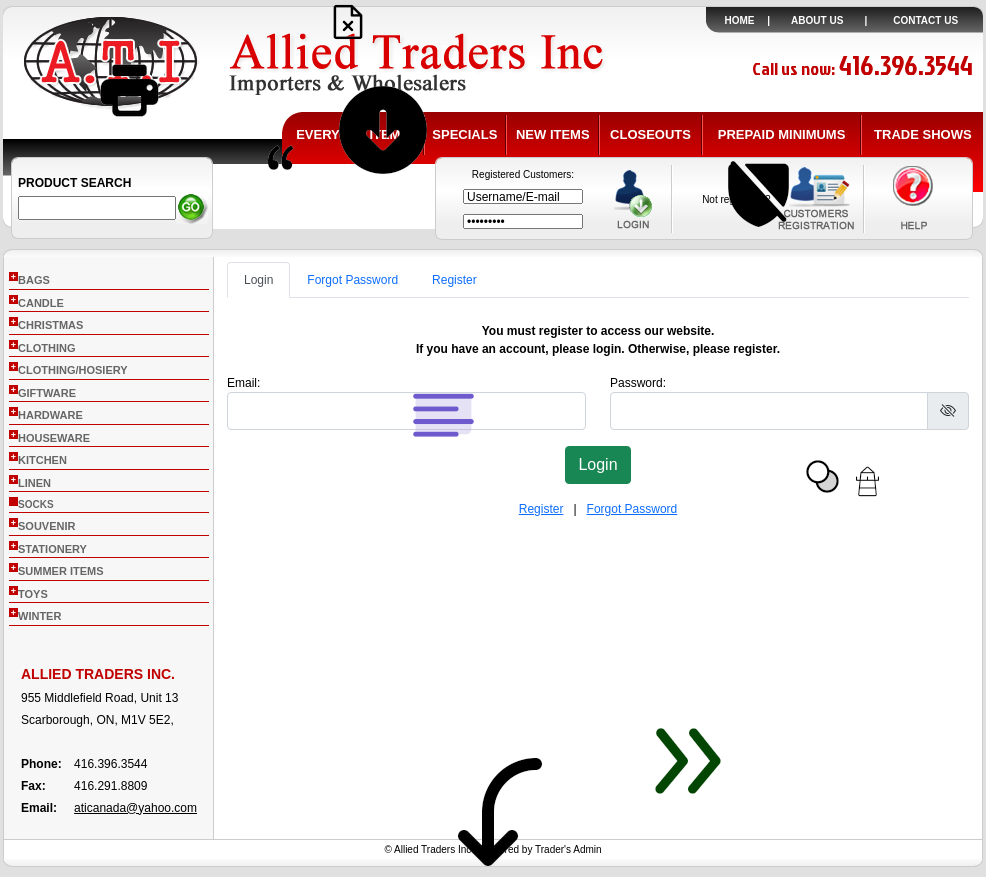  What do you see at coordinates (129, 90) in the screenshot?
I see `print current document or page` at bounding box center [129, 90].